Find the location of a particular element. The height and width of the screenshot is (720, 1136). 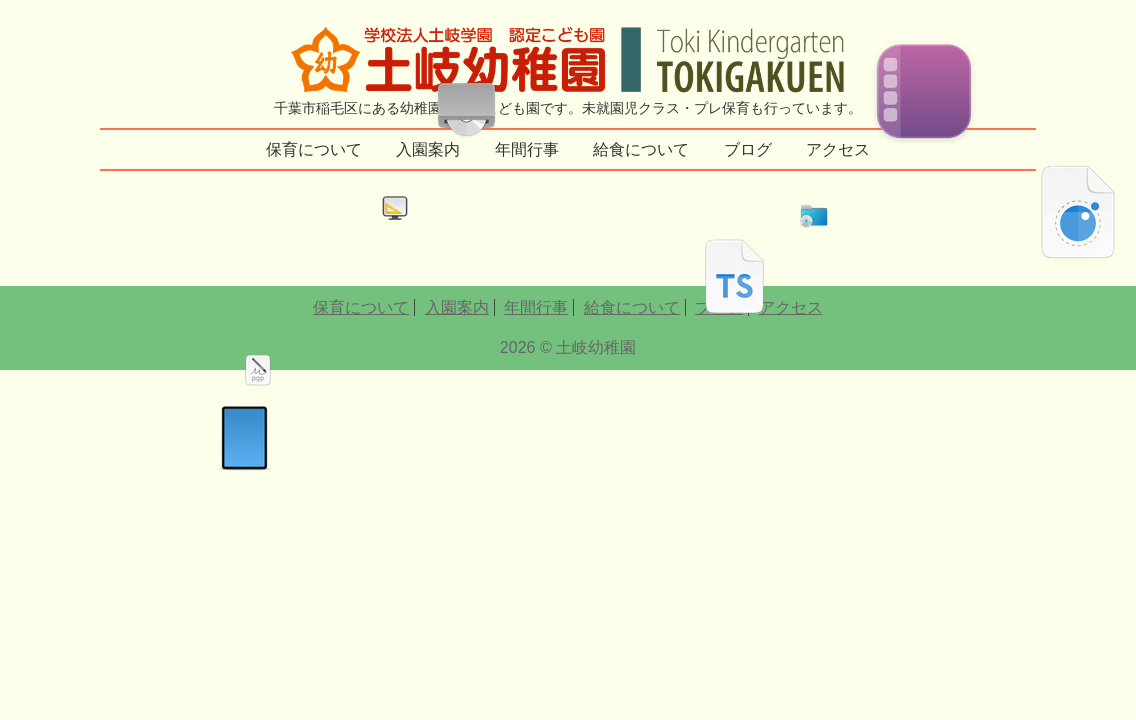

access optical drive or CD/DVD reader is located at coordinates (466, 105).